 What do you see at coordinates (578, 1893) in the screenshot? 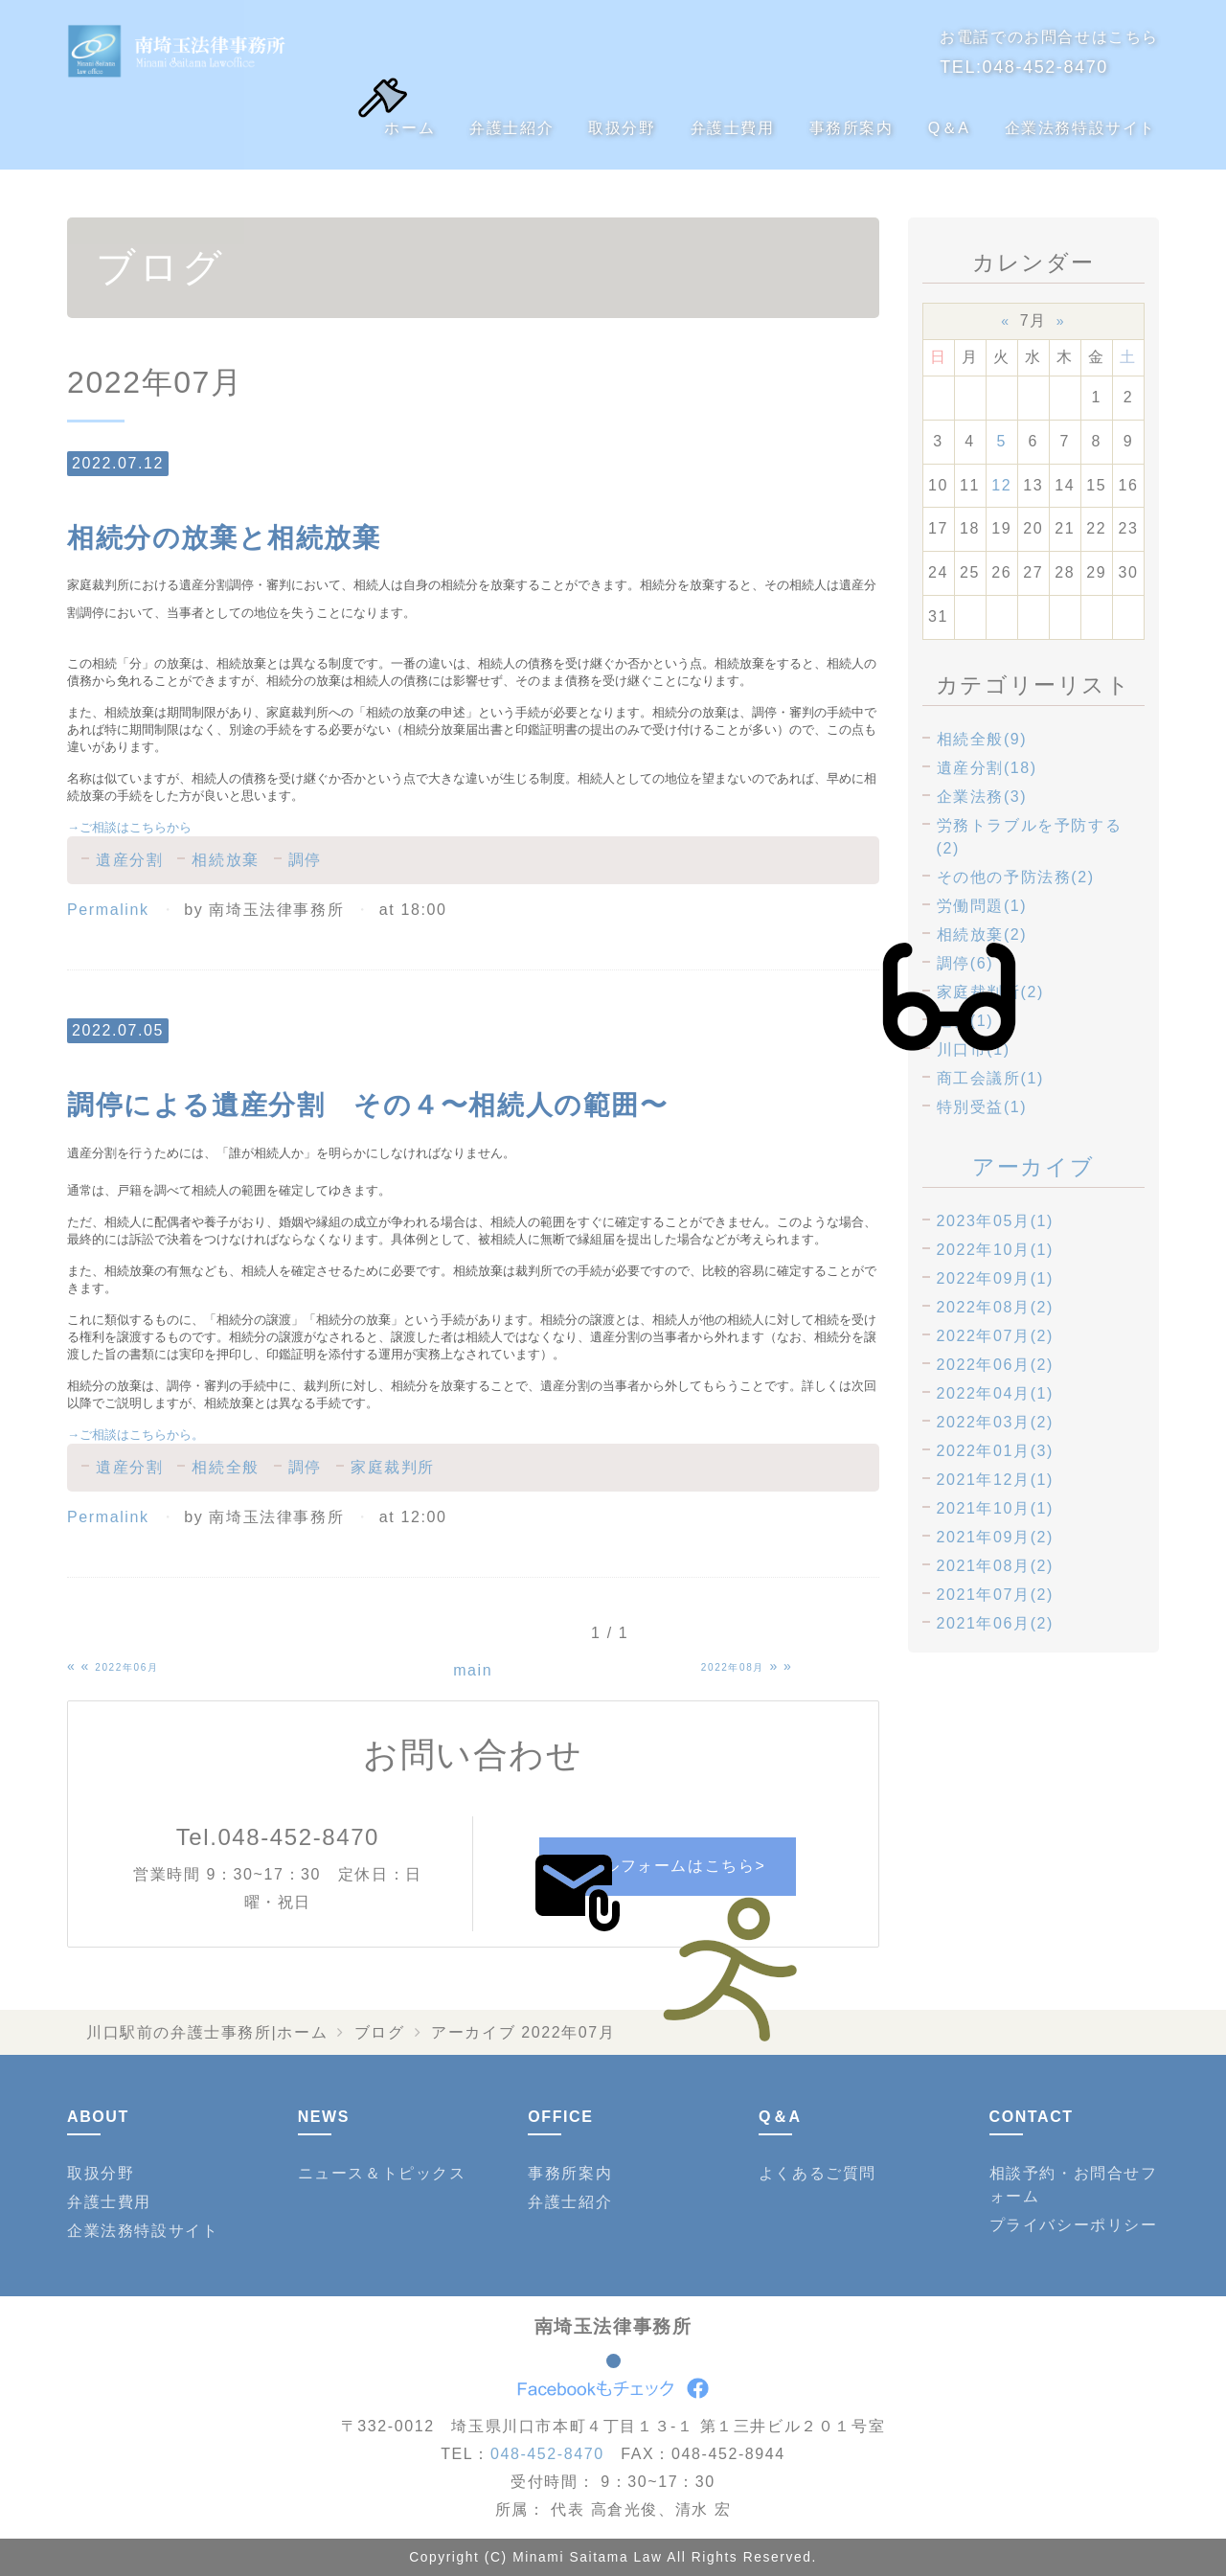
I see `attach a file to your email` at bounding box center [578, 1893].